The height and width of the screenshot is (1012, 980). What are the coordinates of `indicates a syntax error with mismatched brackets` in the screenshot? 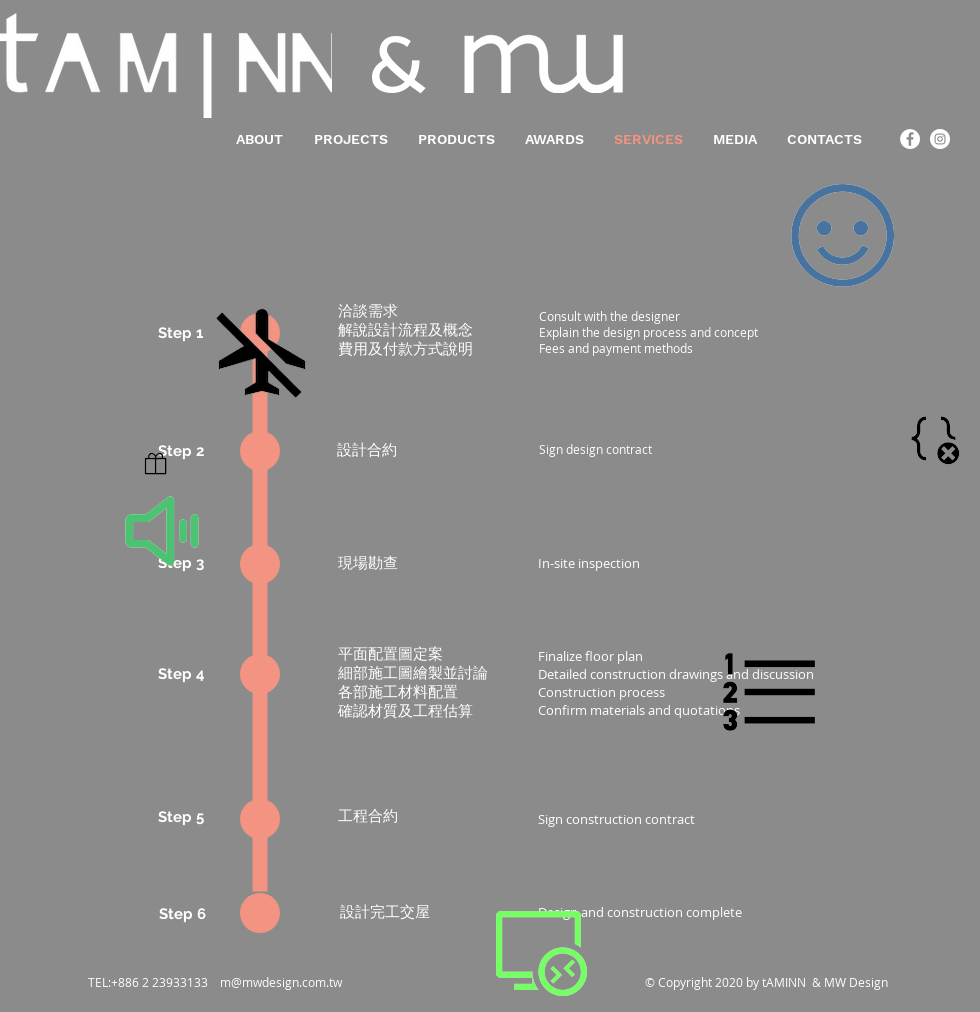 It's located at (933, 438).